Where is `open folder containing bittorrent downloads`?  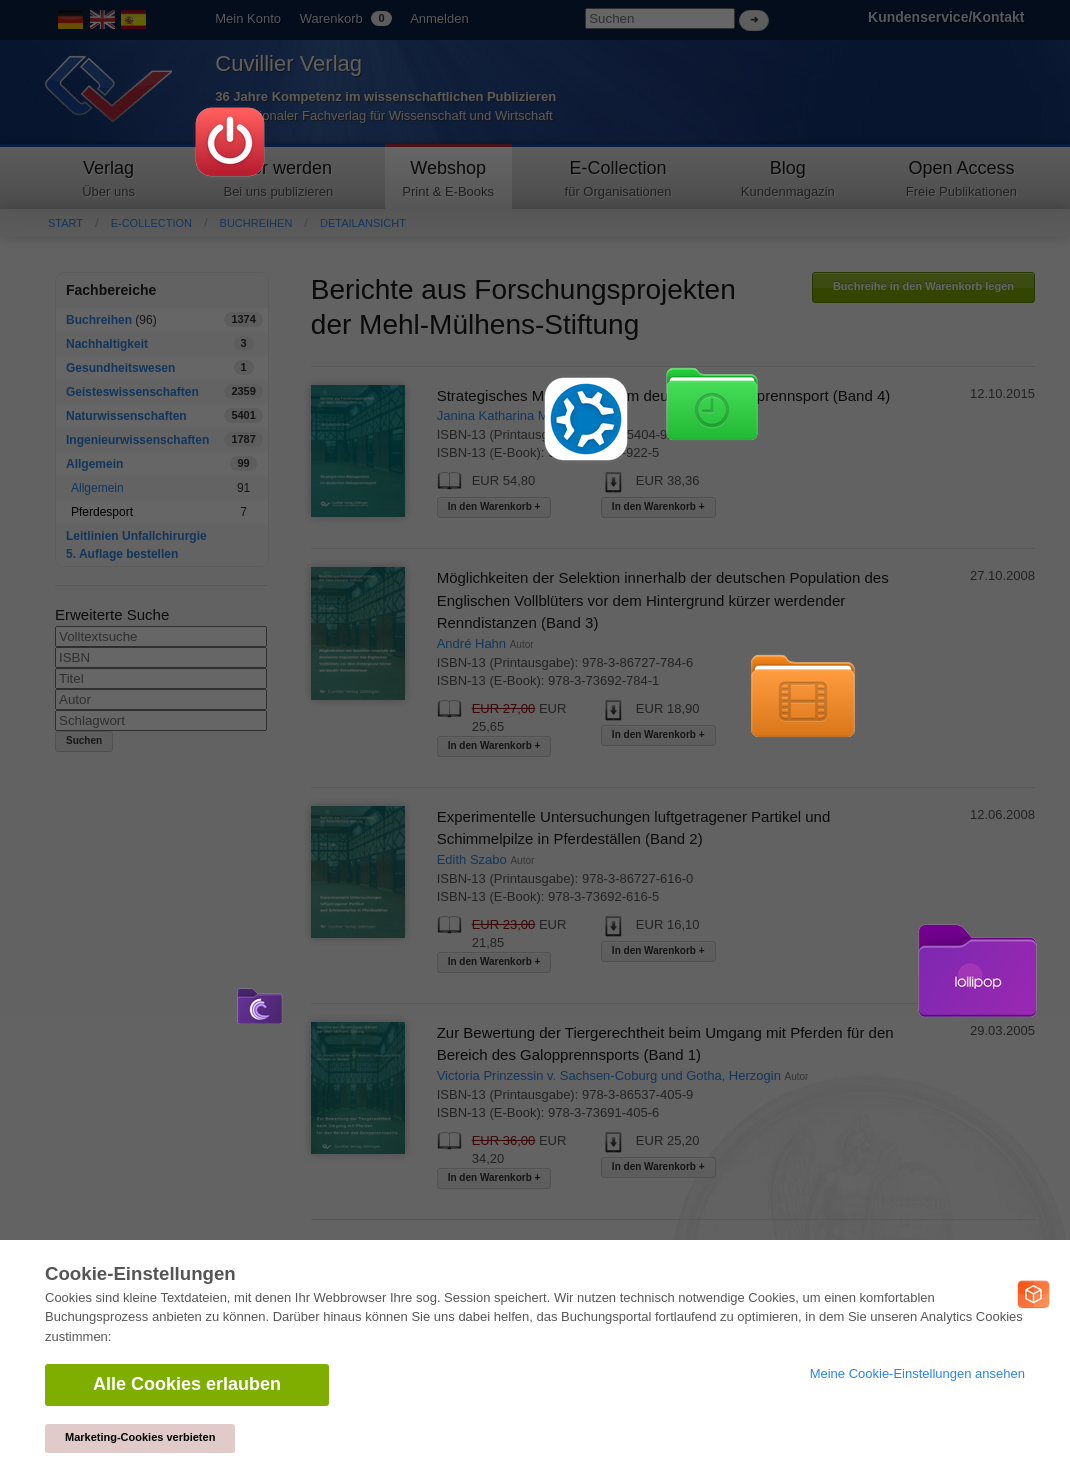
open folder containing bittorrent downloads is located at coordinates (259, 1007).